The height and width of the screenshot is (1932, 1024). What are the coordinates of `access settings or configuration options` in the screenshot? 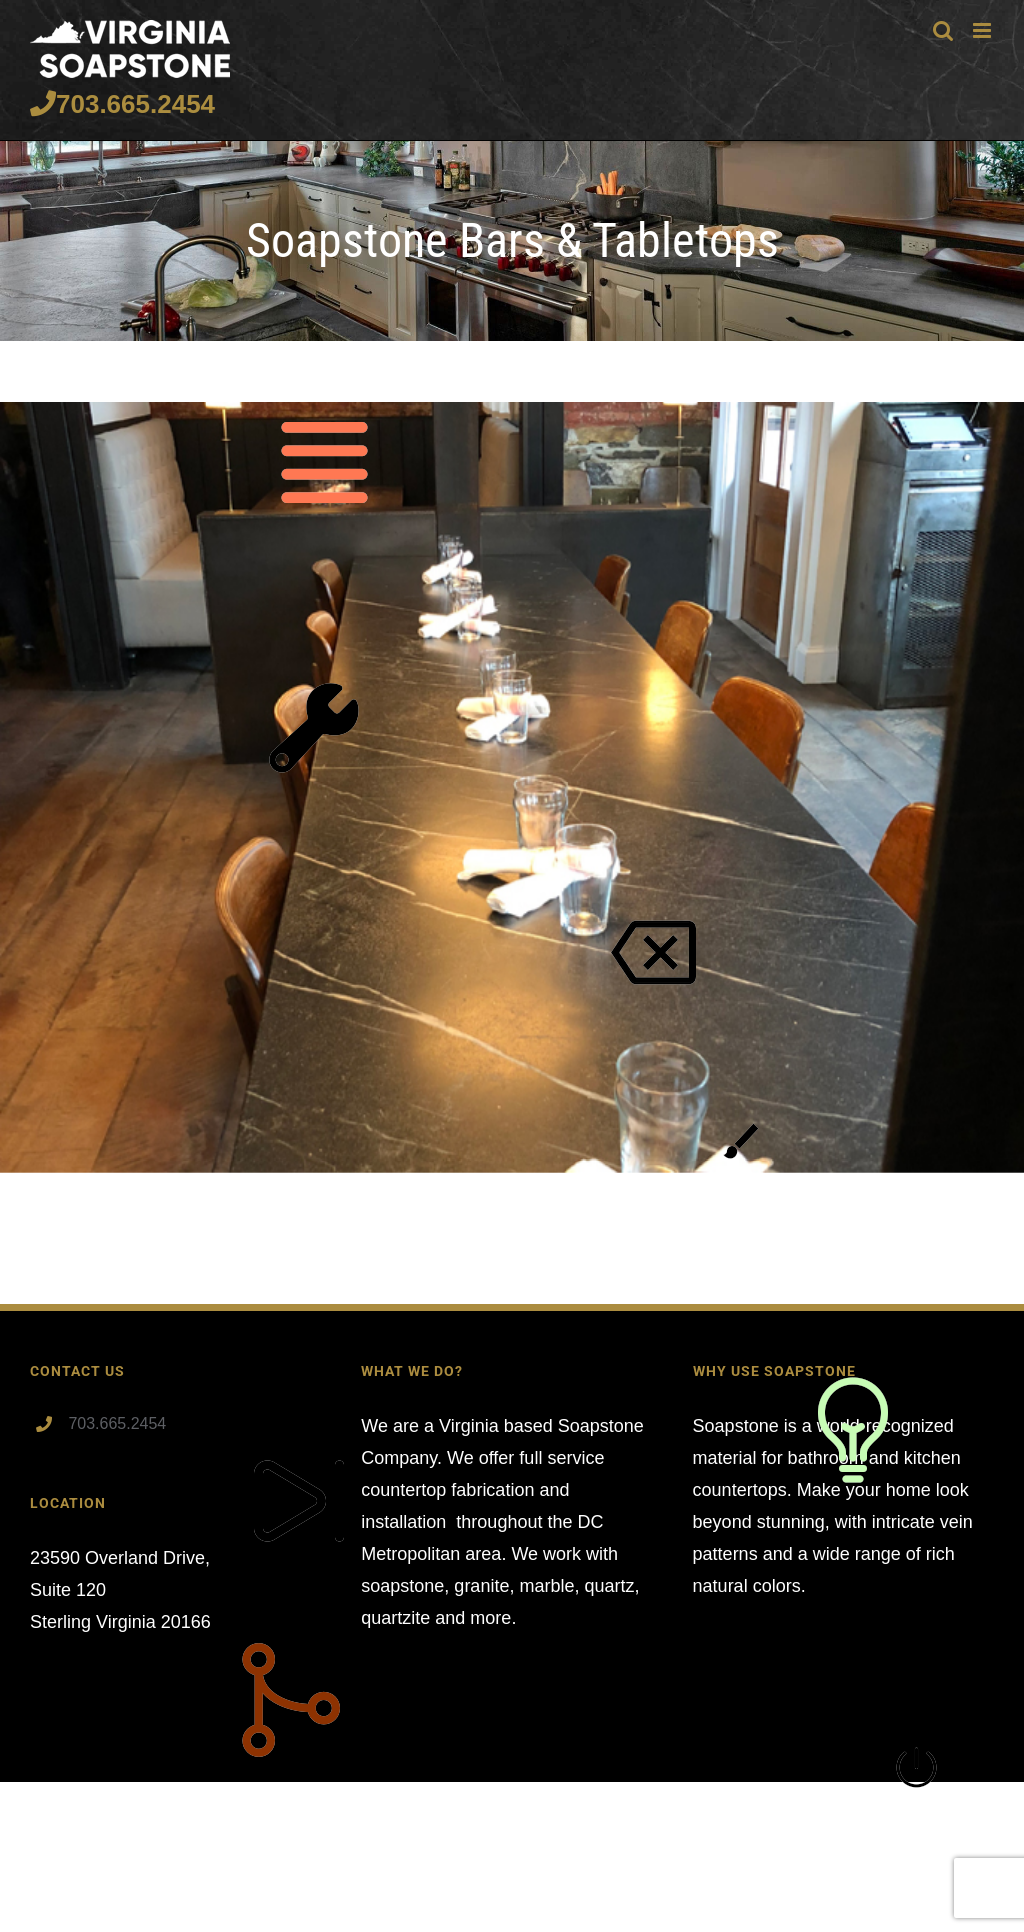 It's located at (314, 728).